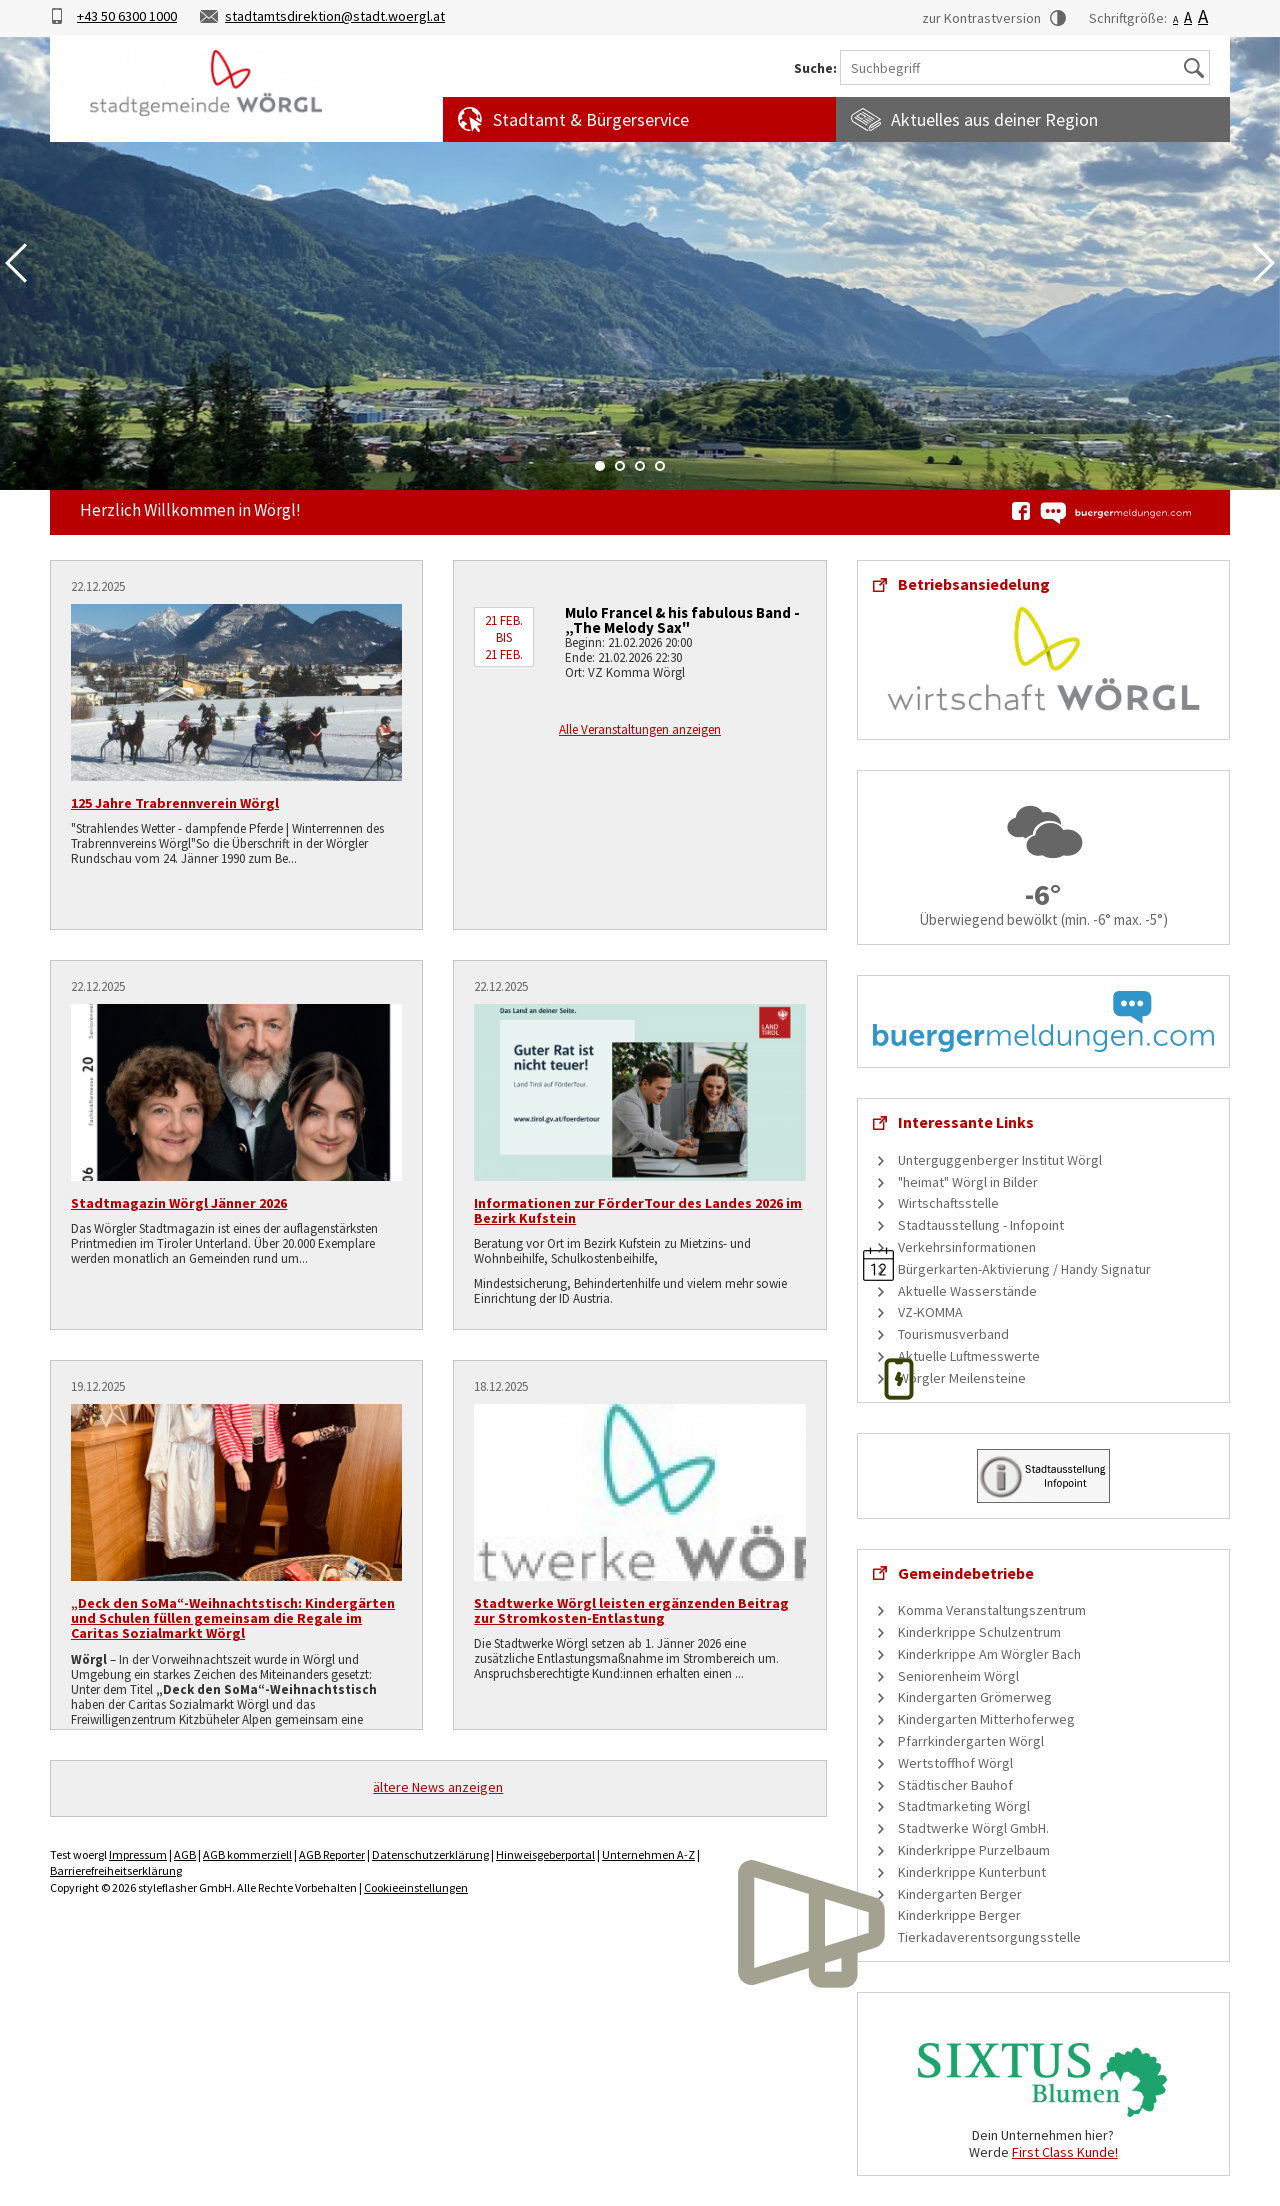 Image resolution: width=1280 pixels, height=2206 pixels. I want to click on view calendar or schedule, so click(878, 1265).